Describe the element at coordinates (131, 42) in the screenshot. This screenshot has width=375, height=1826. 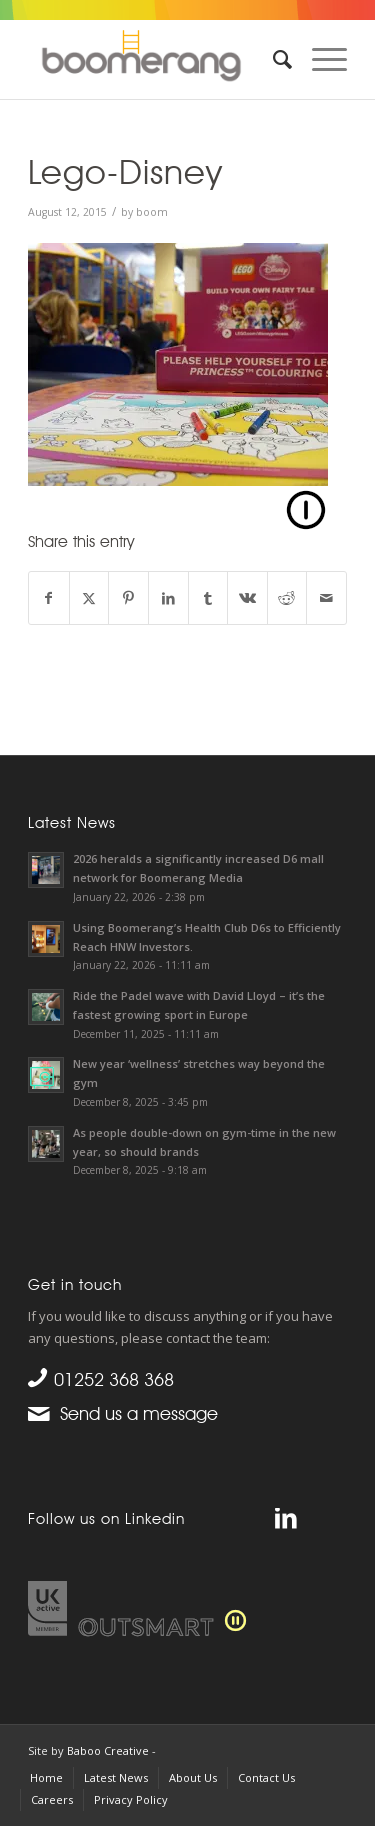
I see `access step-by-step instructions or tutorials` at that location.